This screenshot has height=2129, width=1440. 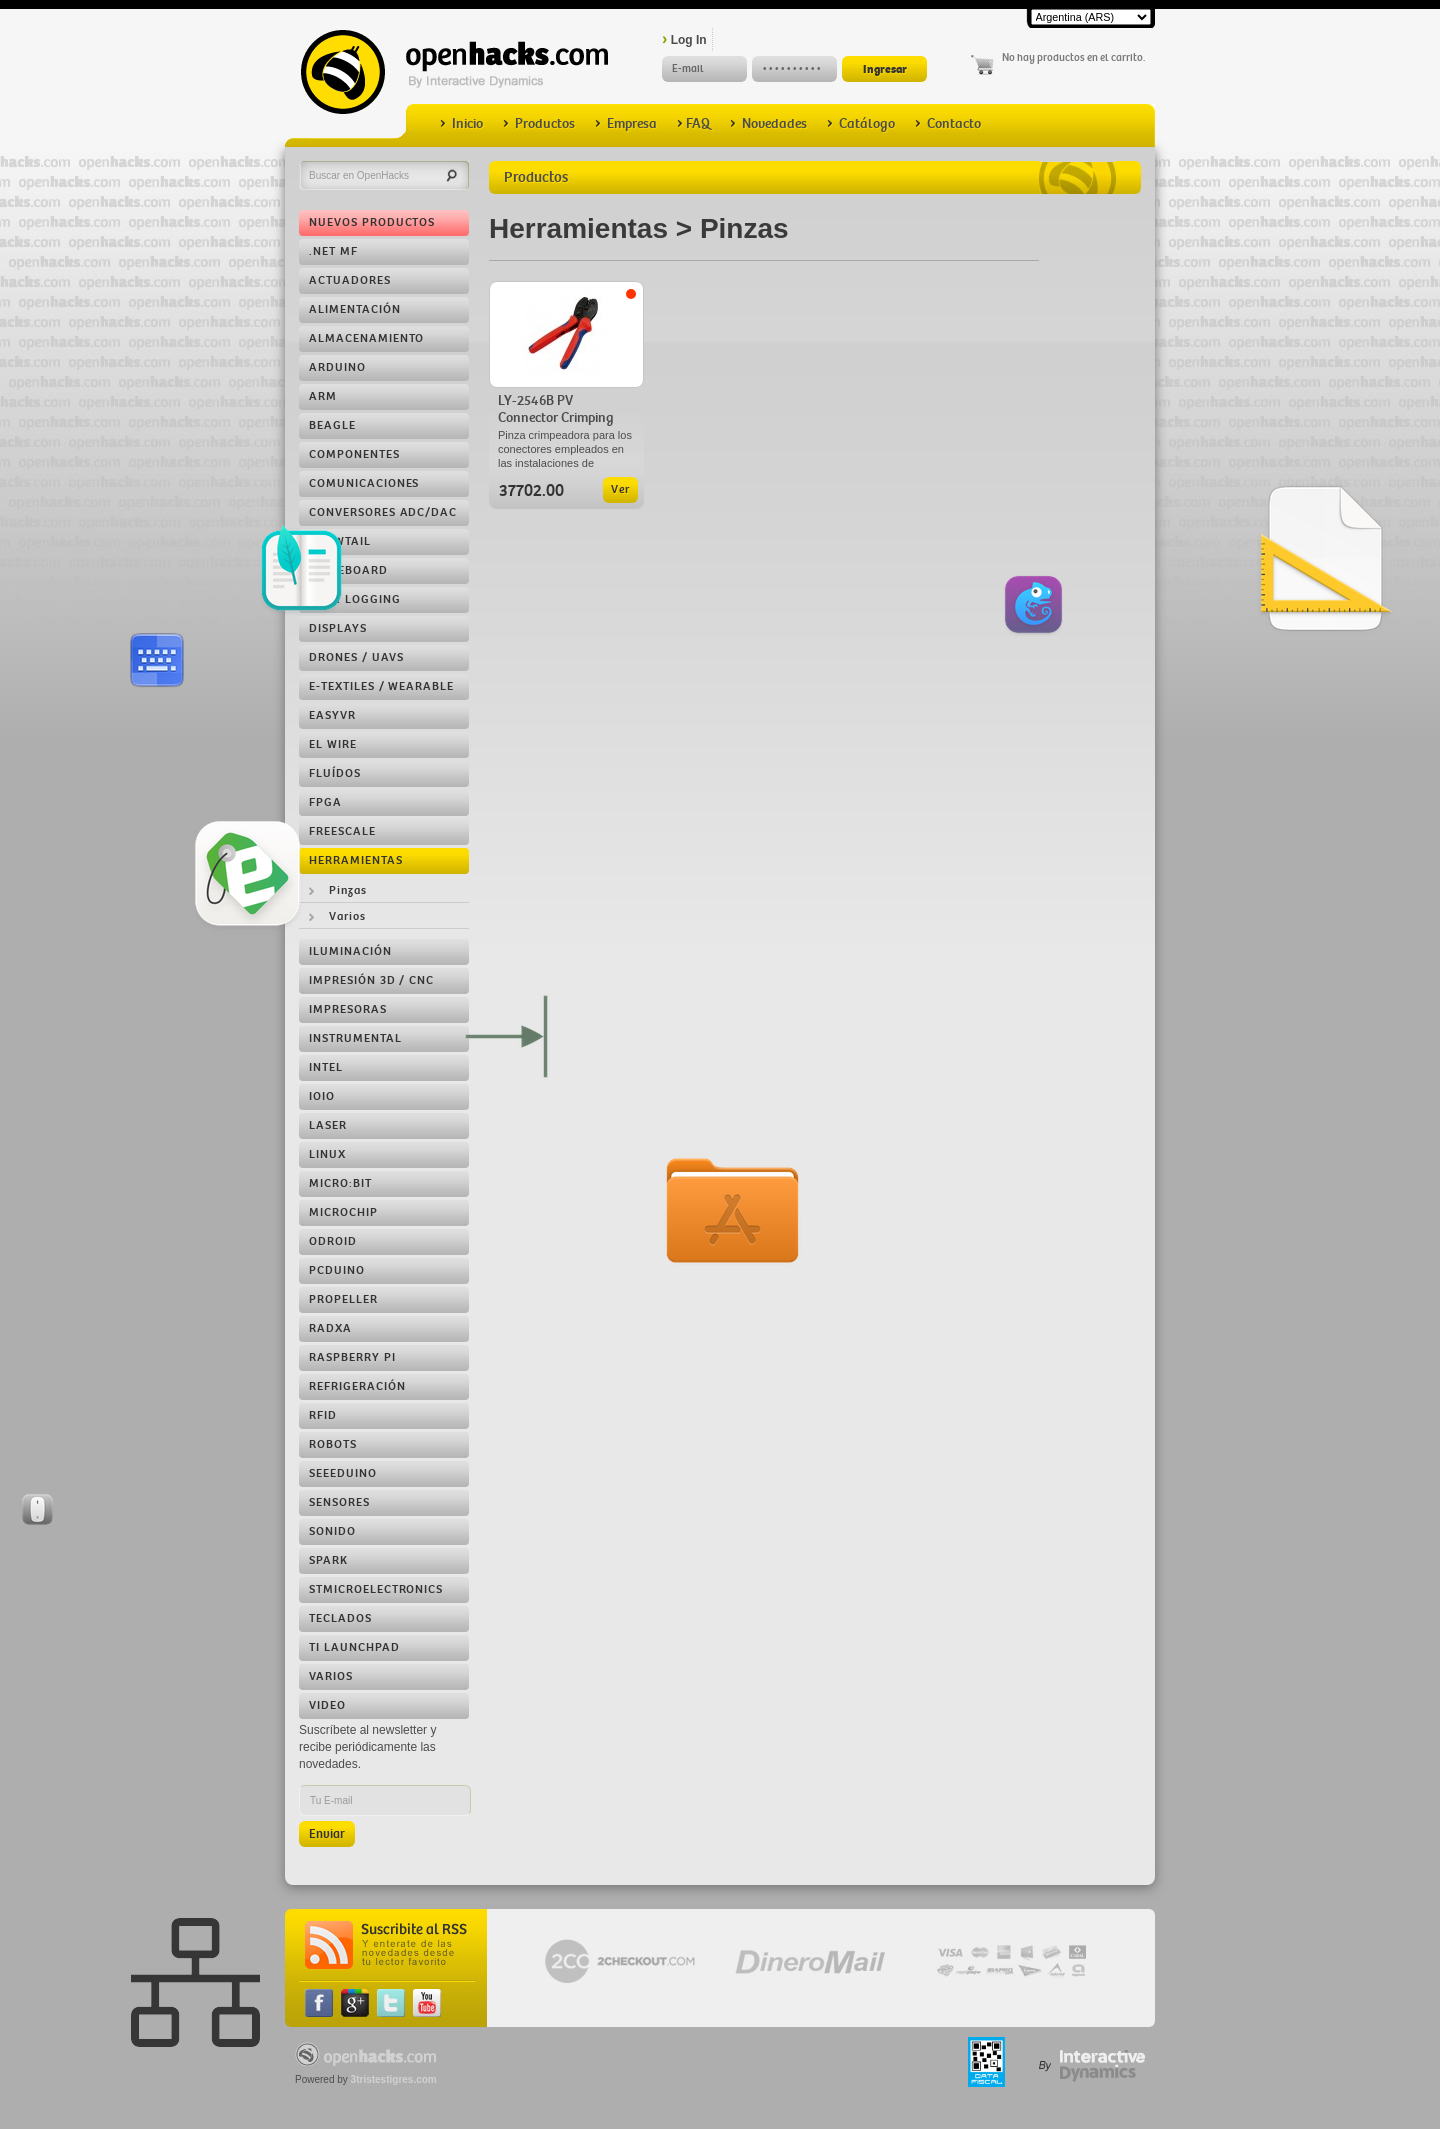 I want to click on open foliate e-book reader app, so click(x=301, y=570).